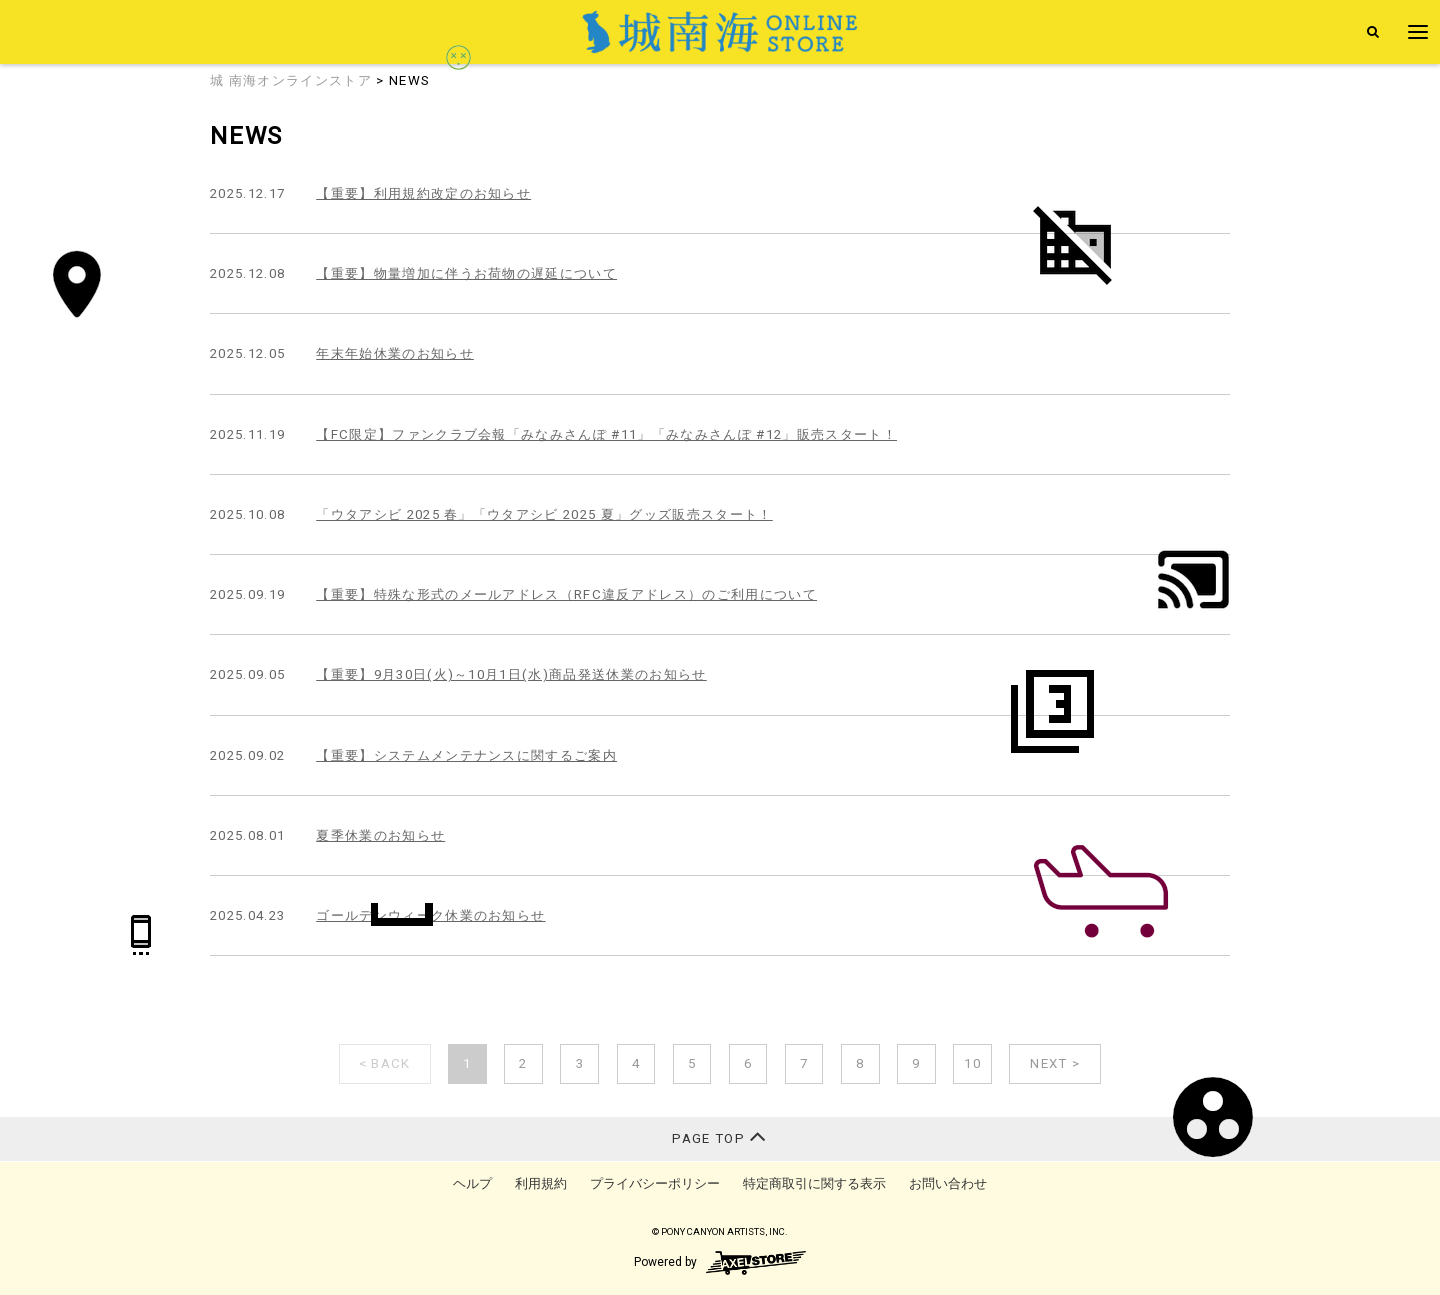 Image resolution: width=1440 pixels, height=1295 pixels. What do you see at coordinates (1213, 1117) in the screenshot?
I see `view or manage group workspaces` at bounding box center [1213, 1117].